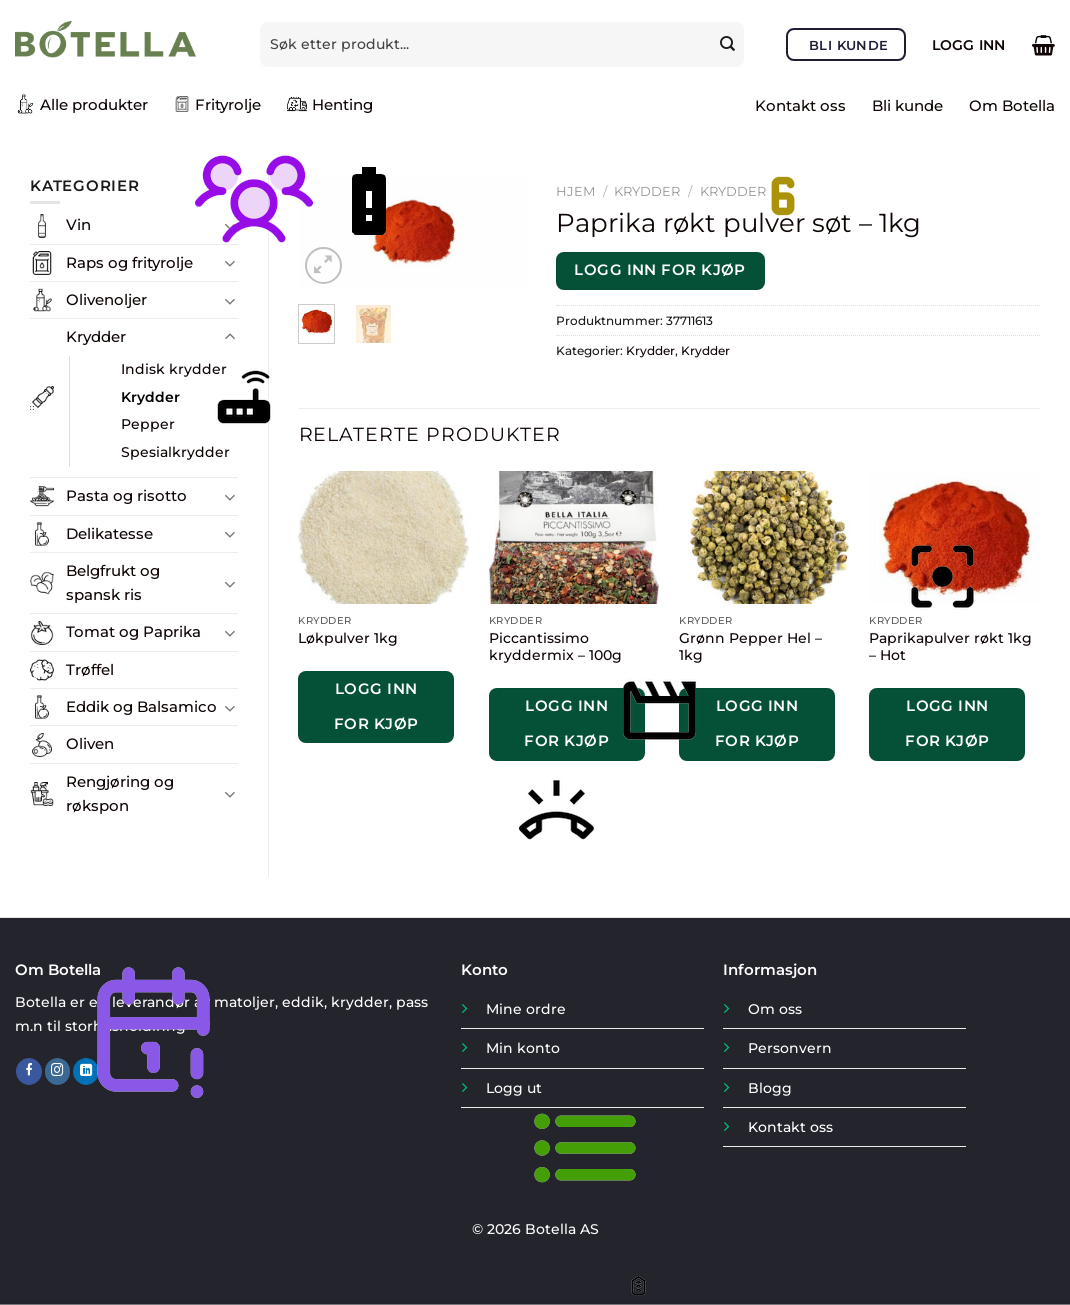 The width and height of the screenshot is (1070, 1305). Describe the element at coordinates (942, 576) in the screenshot. I see `tap to focus camera on center point` at that location.